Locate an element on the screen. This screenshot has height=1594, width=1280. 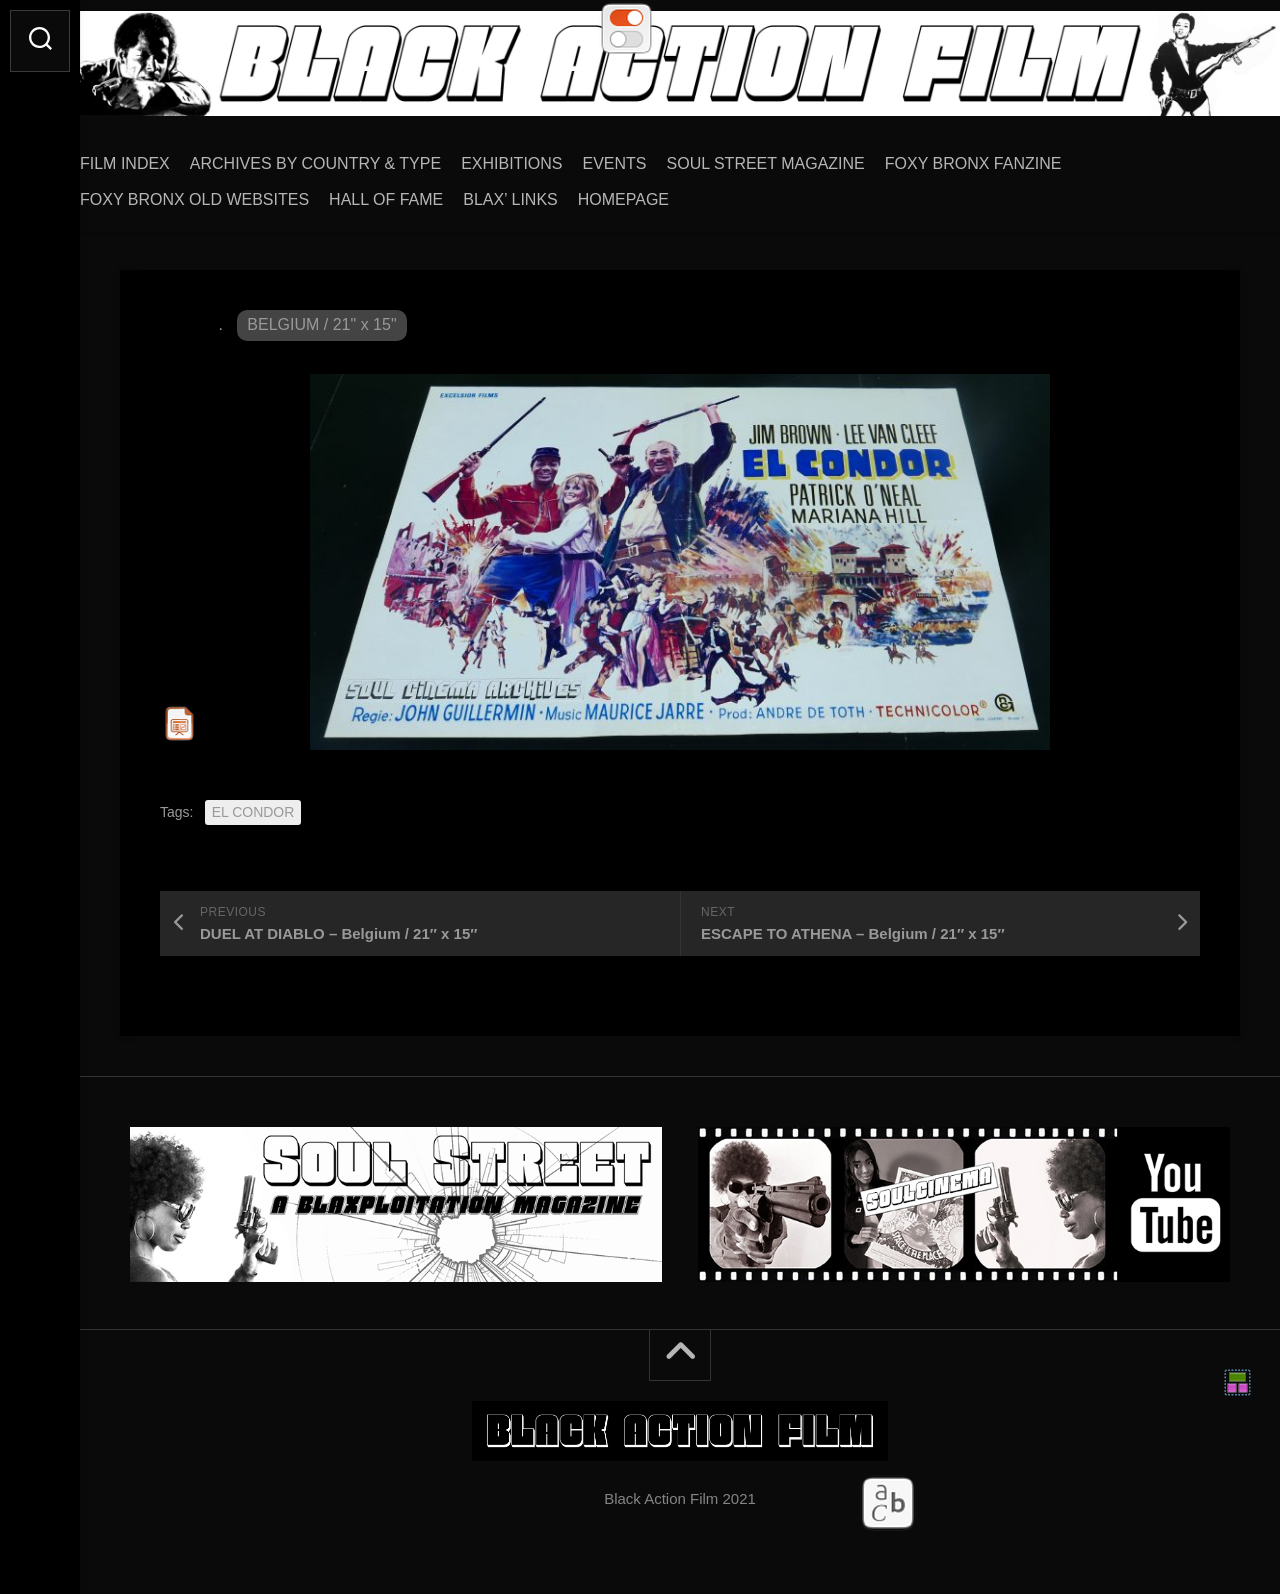
select all items in the current view is located at coordinates (1237, 1382).